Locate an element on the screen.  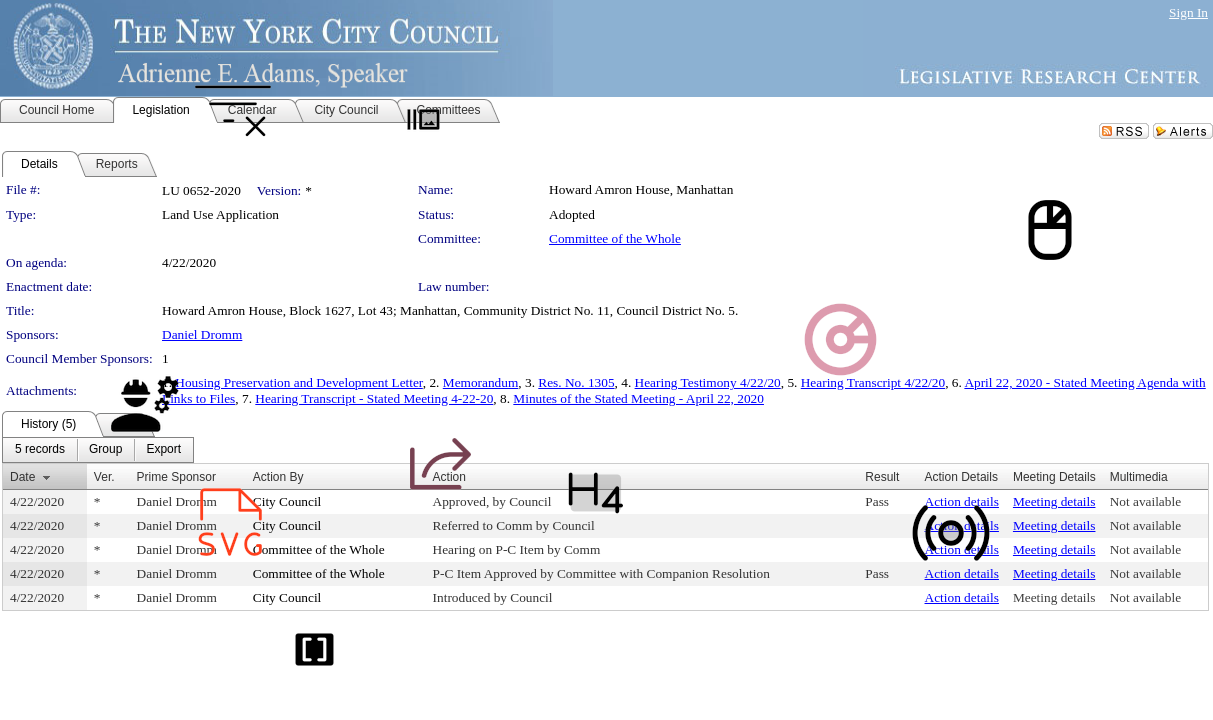
clear all active filters is located at coordinates (233, 101).